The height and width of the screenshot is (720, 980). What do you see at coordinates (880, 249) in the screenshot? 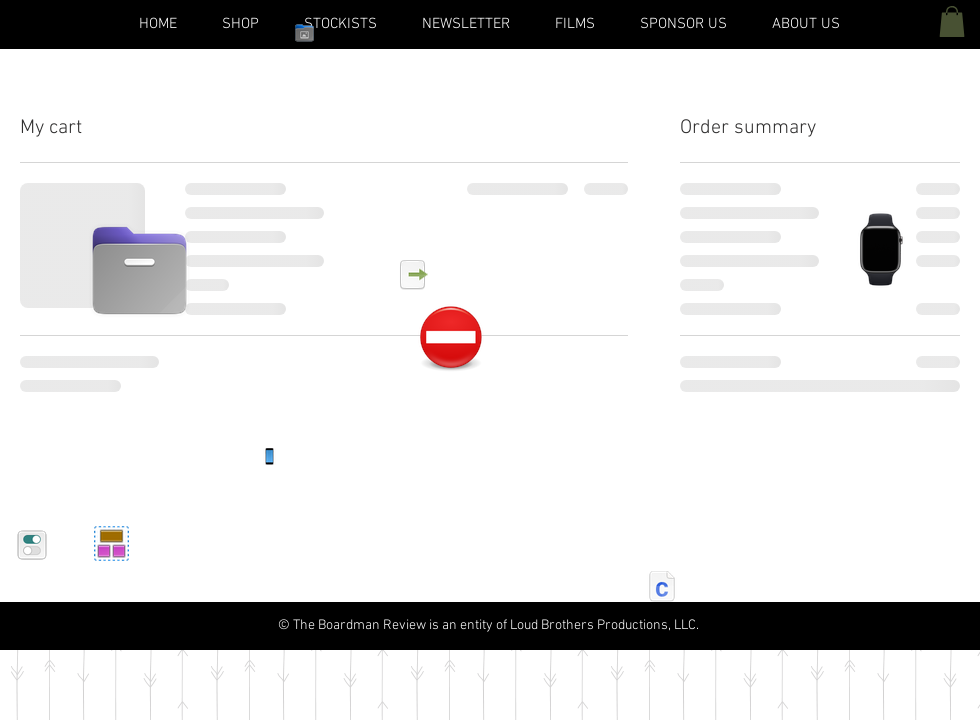
I see `apple watch series 8 device icon` at bounding box center [880, 249].